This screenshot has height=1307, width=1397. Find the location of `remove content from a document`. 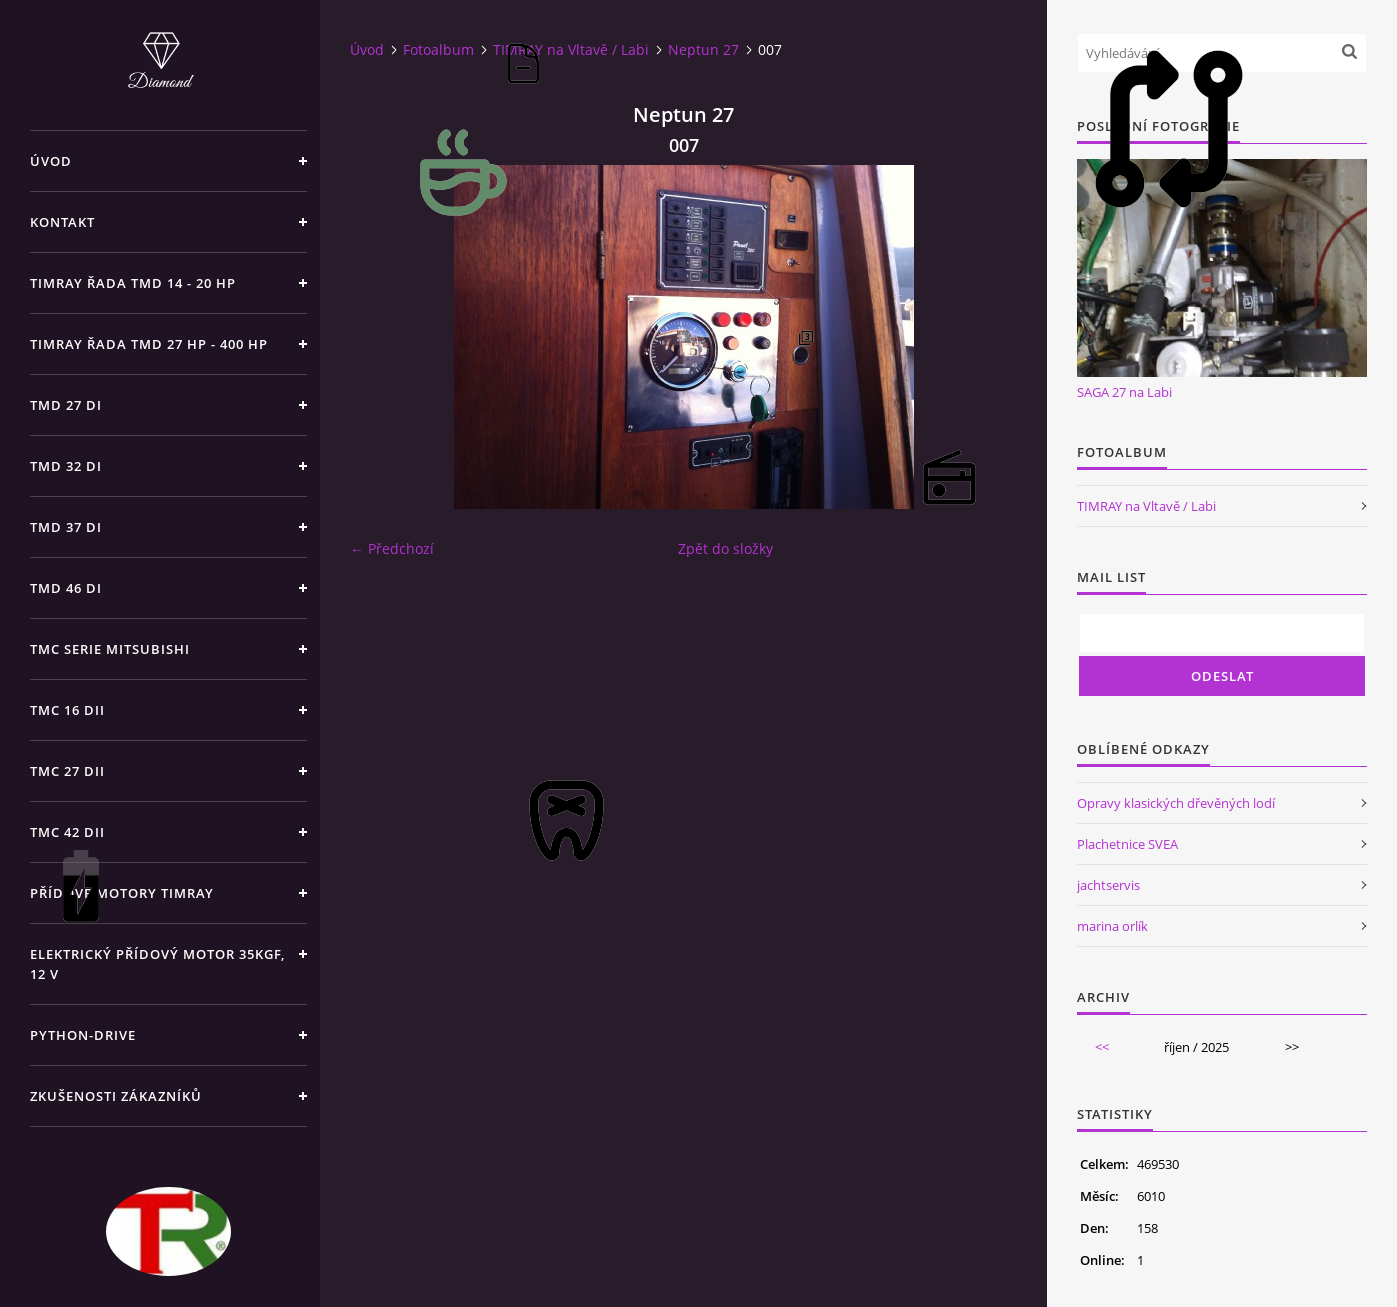

remove content from a document is located at coordinates (523, 63).